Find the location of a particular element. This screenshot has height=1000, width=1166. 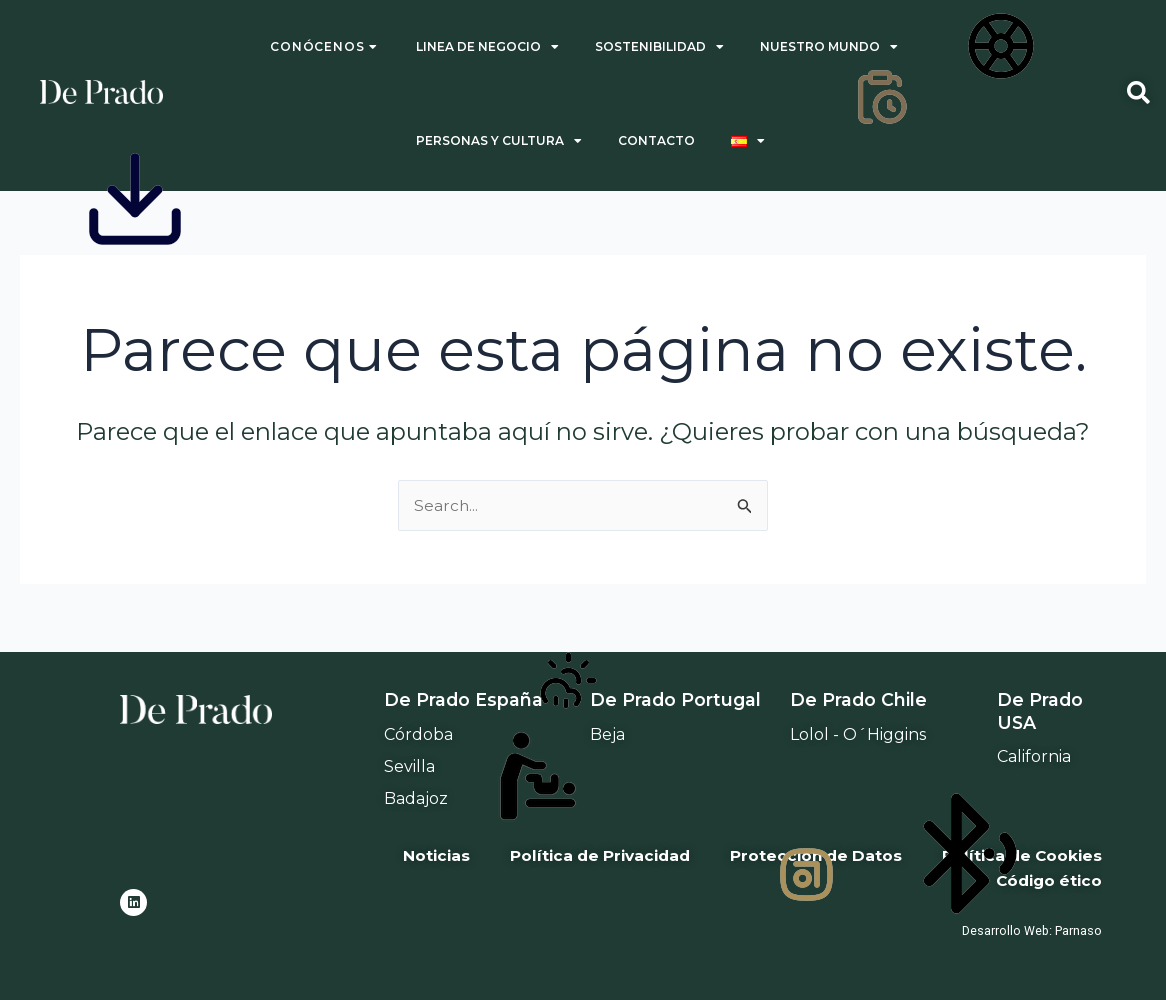

current weather conditions: partly cloudy with rain is located at coordinates (568, 680).